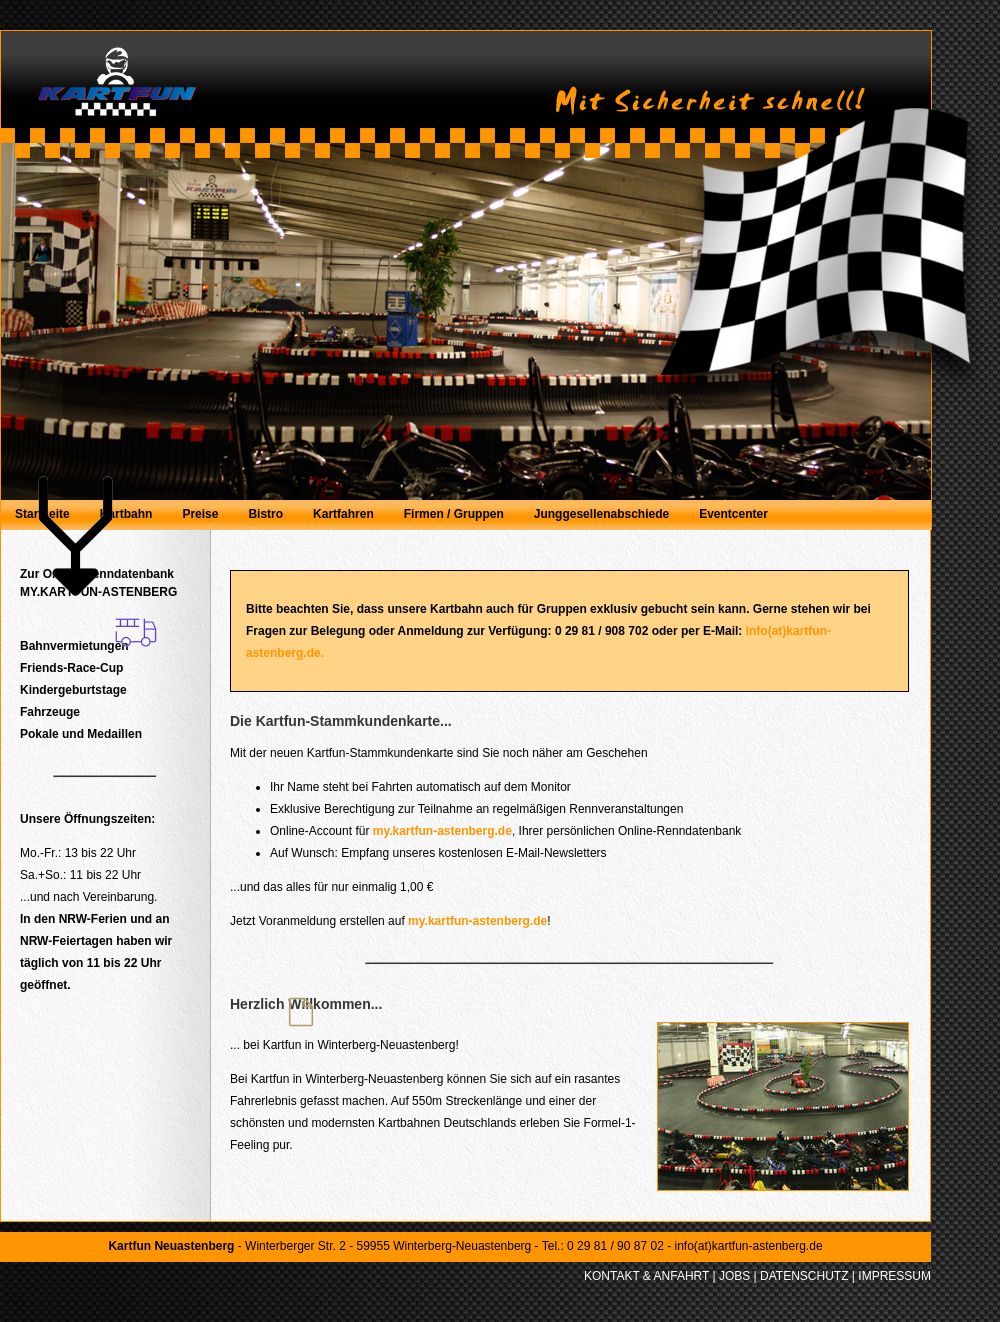  What do you see at coordinates (75, 531) in the screenshot?
I see `merge branches or items together` at bounding box center [75, 531].